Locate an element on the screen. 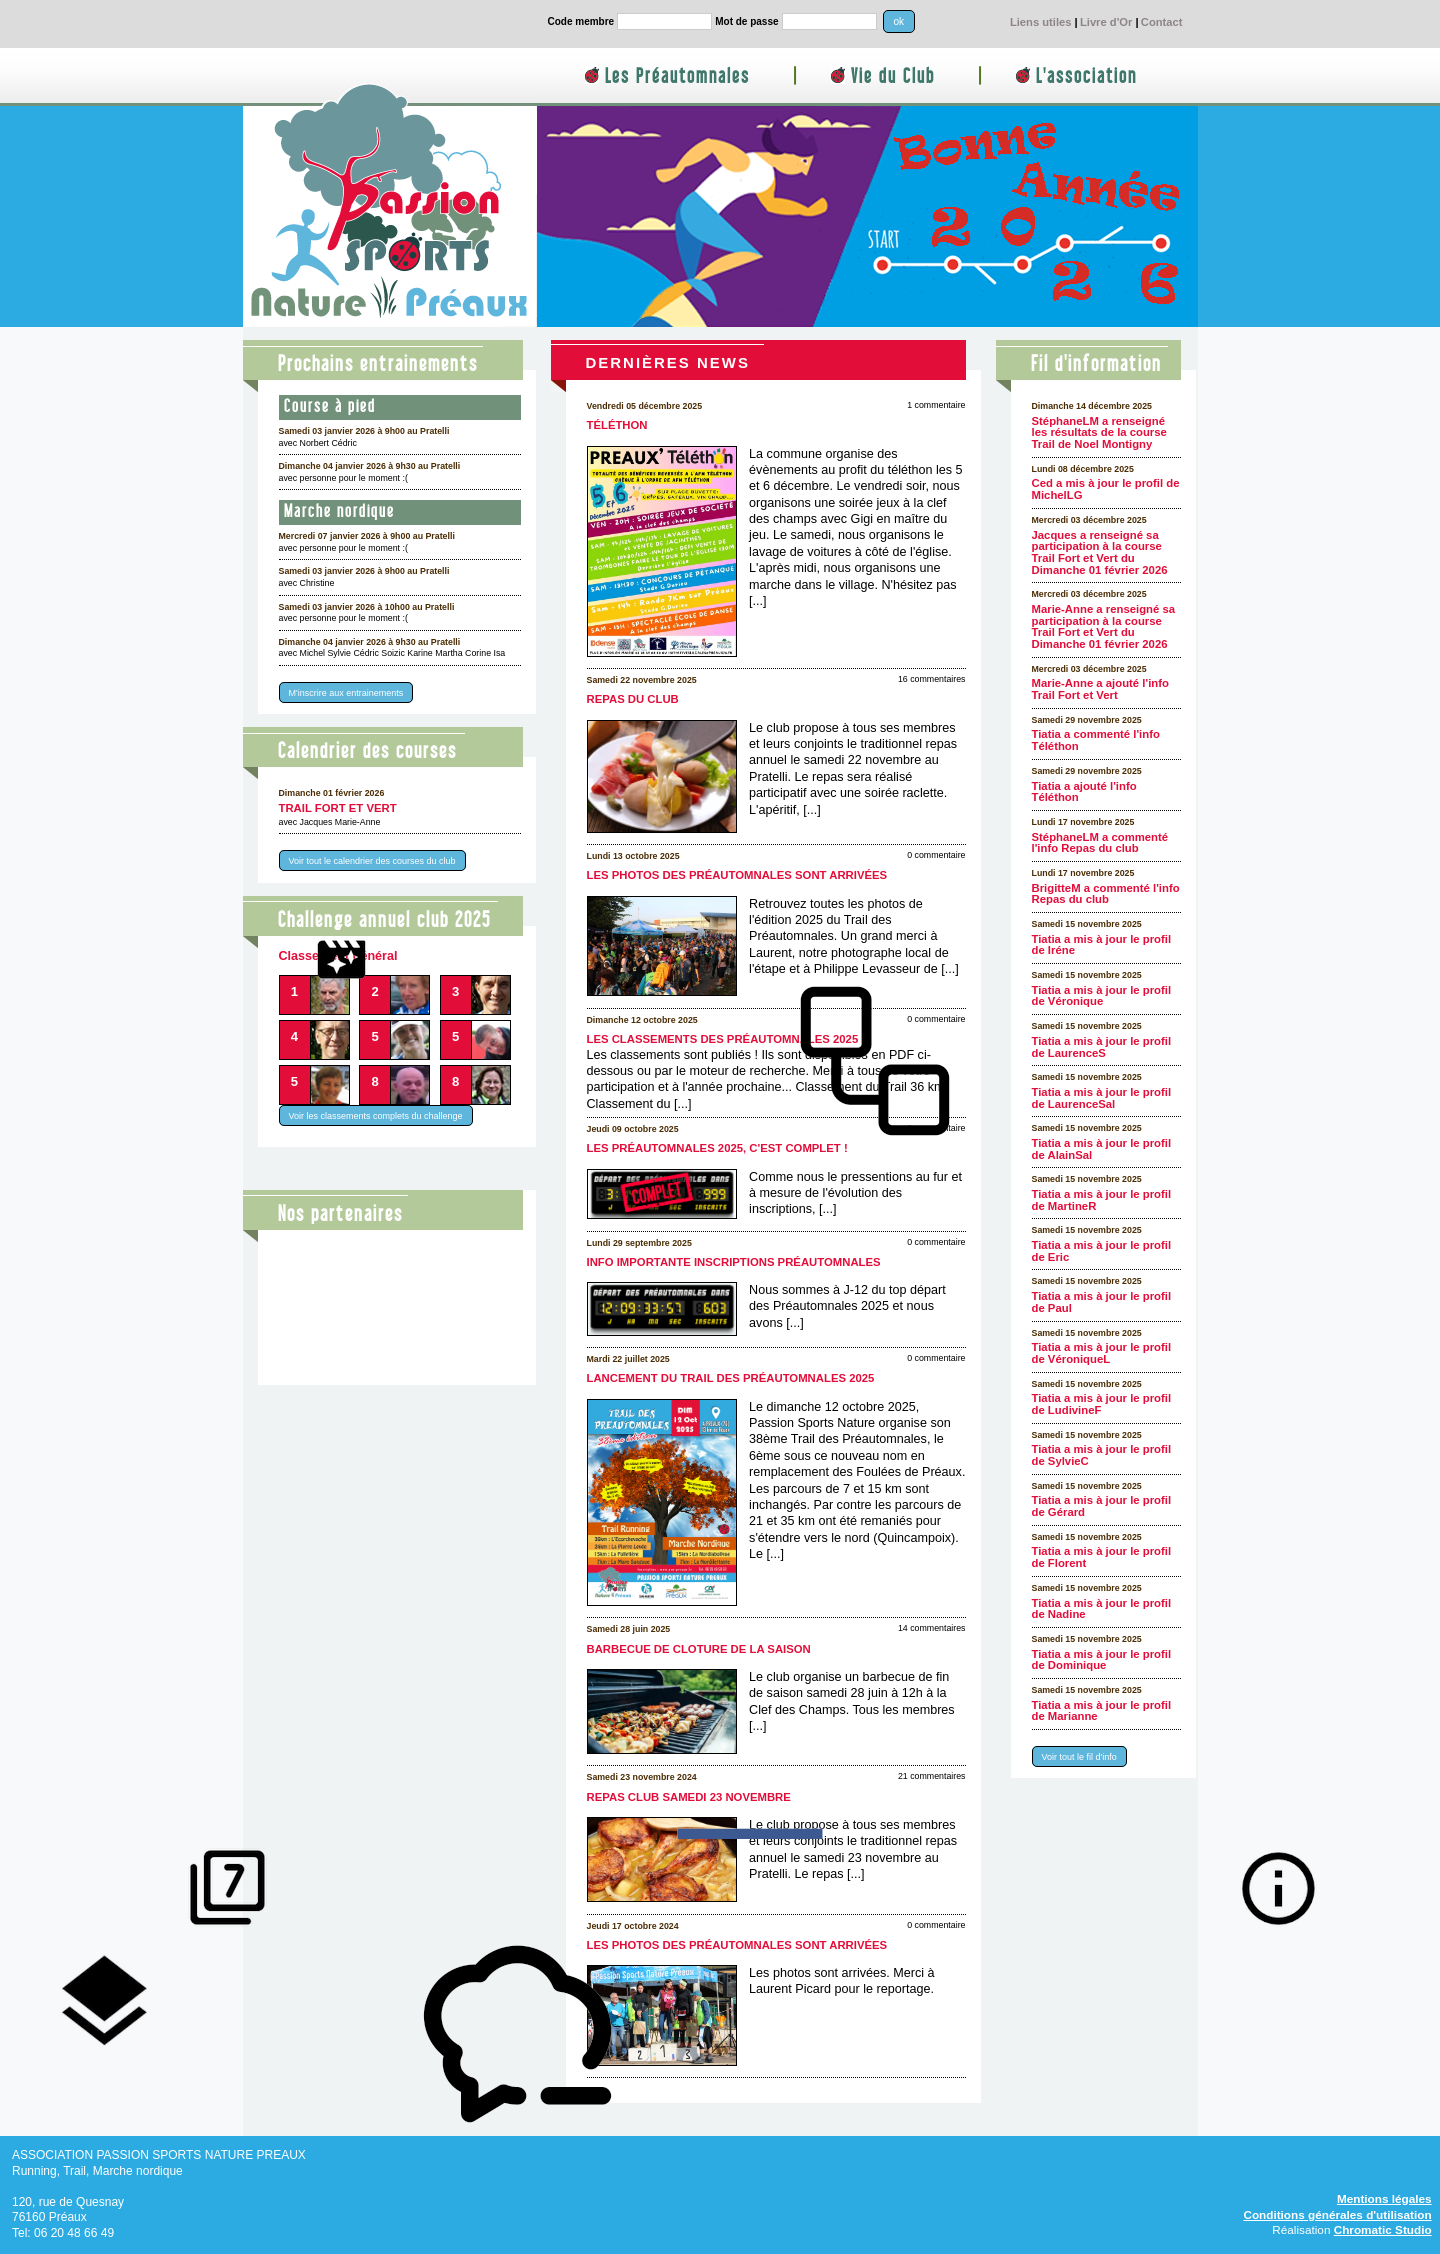  remove a message or conversation is located at coordinates (514, 2034).